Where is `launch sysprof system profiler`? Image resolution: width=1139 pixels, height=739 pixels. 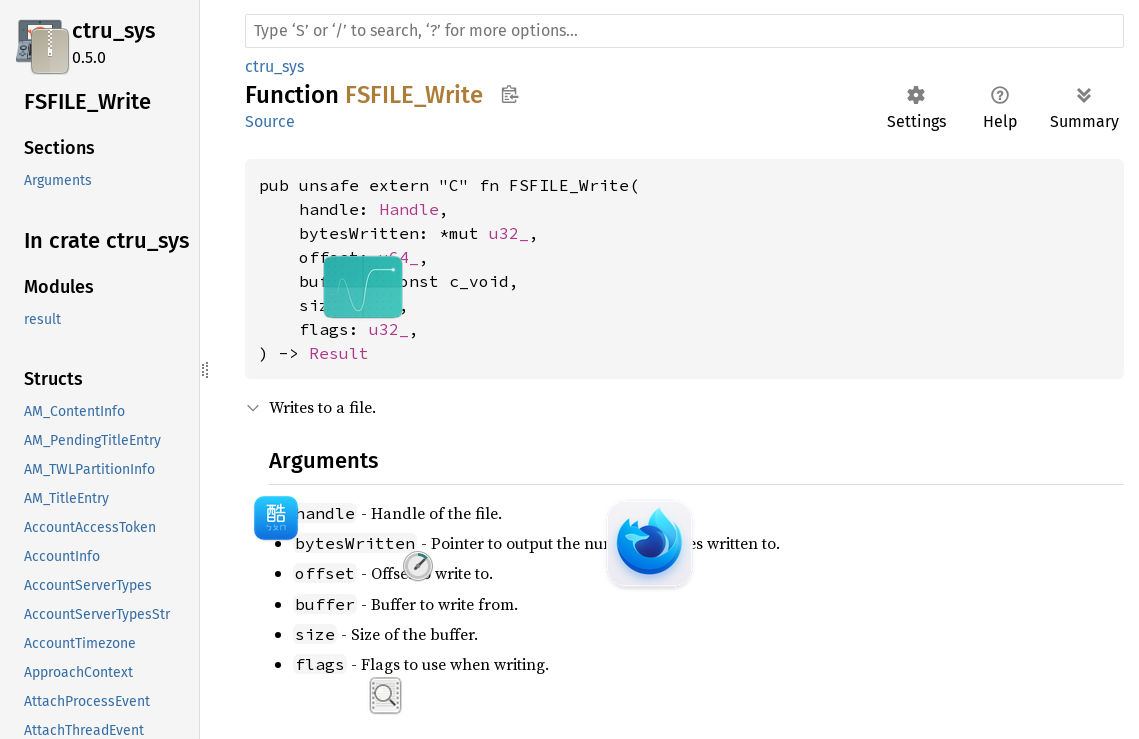 launch sysprof system profiler is located at coordinates (418, 566).